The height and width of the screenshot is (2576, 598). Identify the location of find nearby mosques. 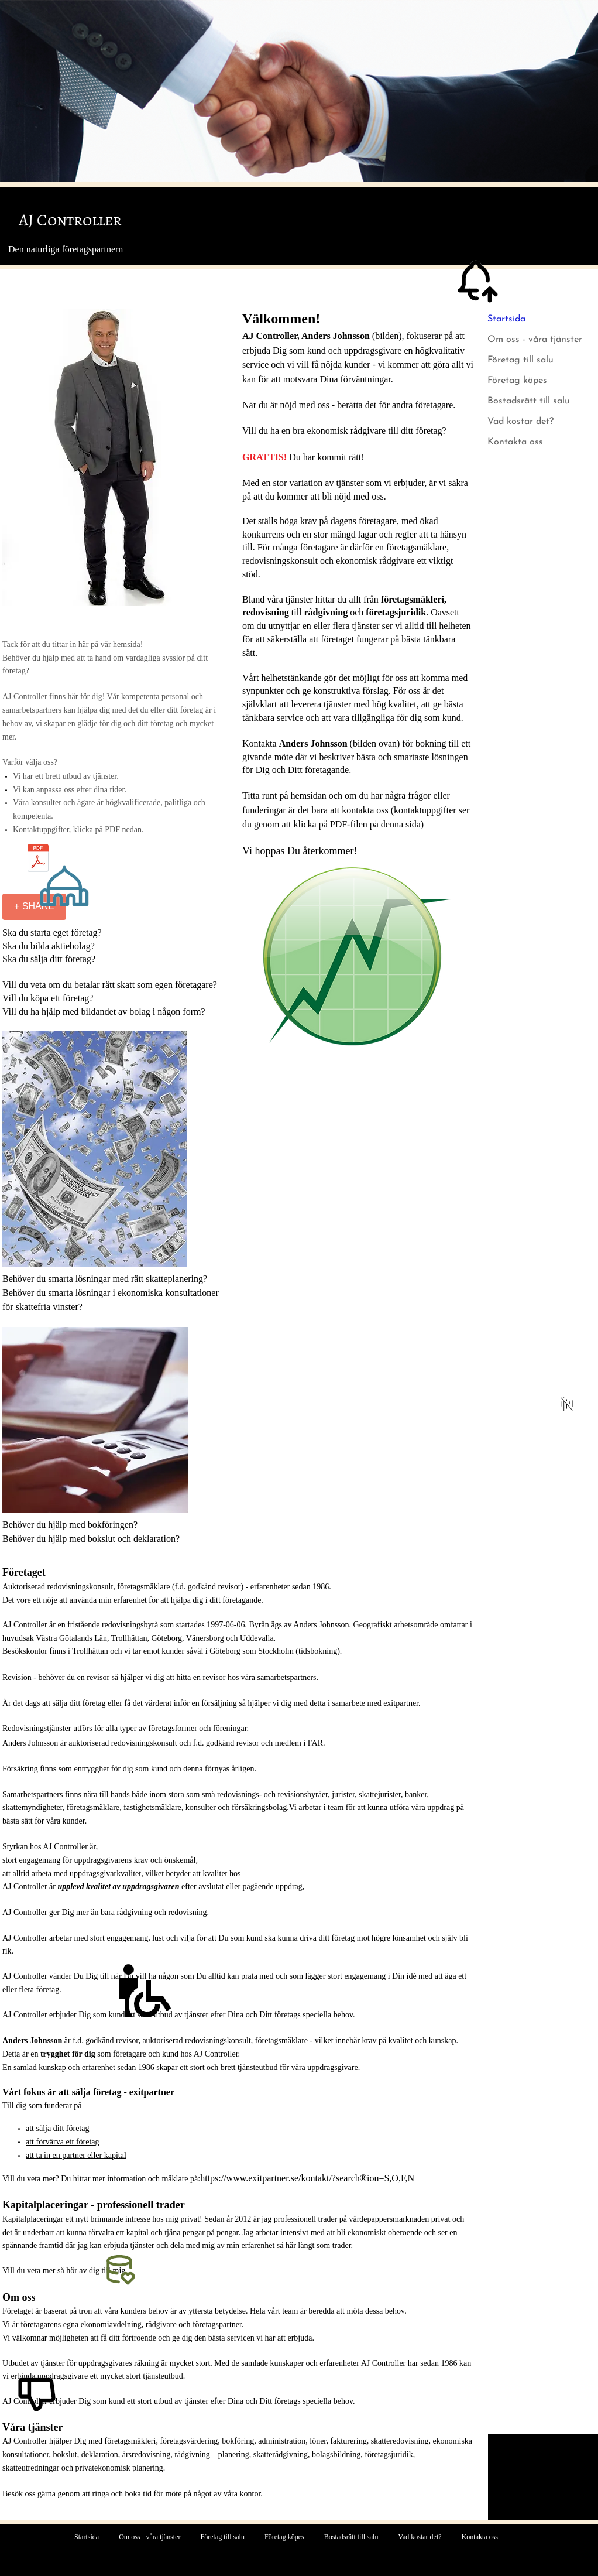
(64, 888).